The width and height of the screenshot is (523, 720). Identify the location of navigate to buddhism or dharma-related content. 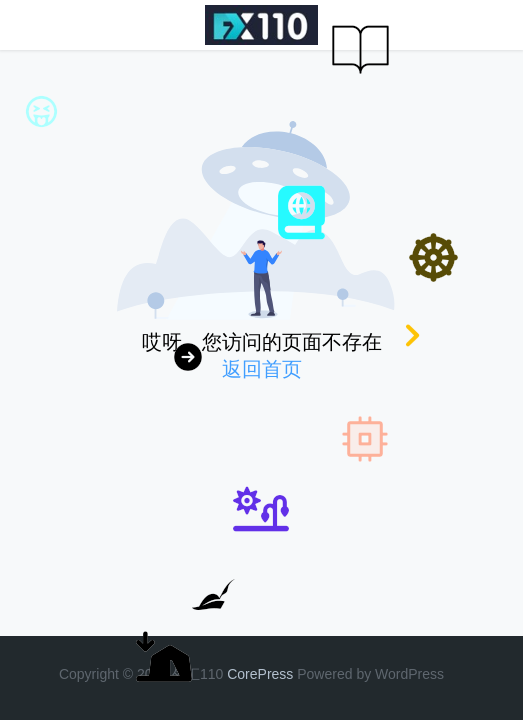
(433, 257).